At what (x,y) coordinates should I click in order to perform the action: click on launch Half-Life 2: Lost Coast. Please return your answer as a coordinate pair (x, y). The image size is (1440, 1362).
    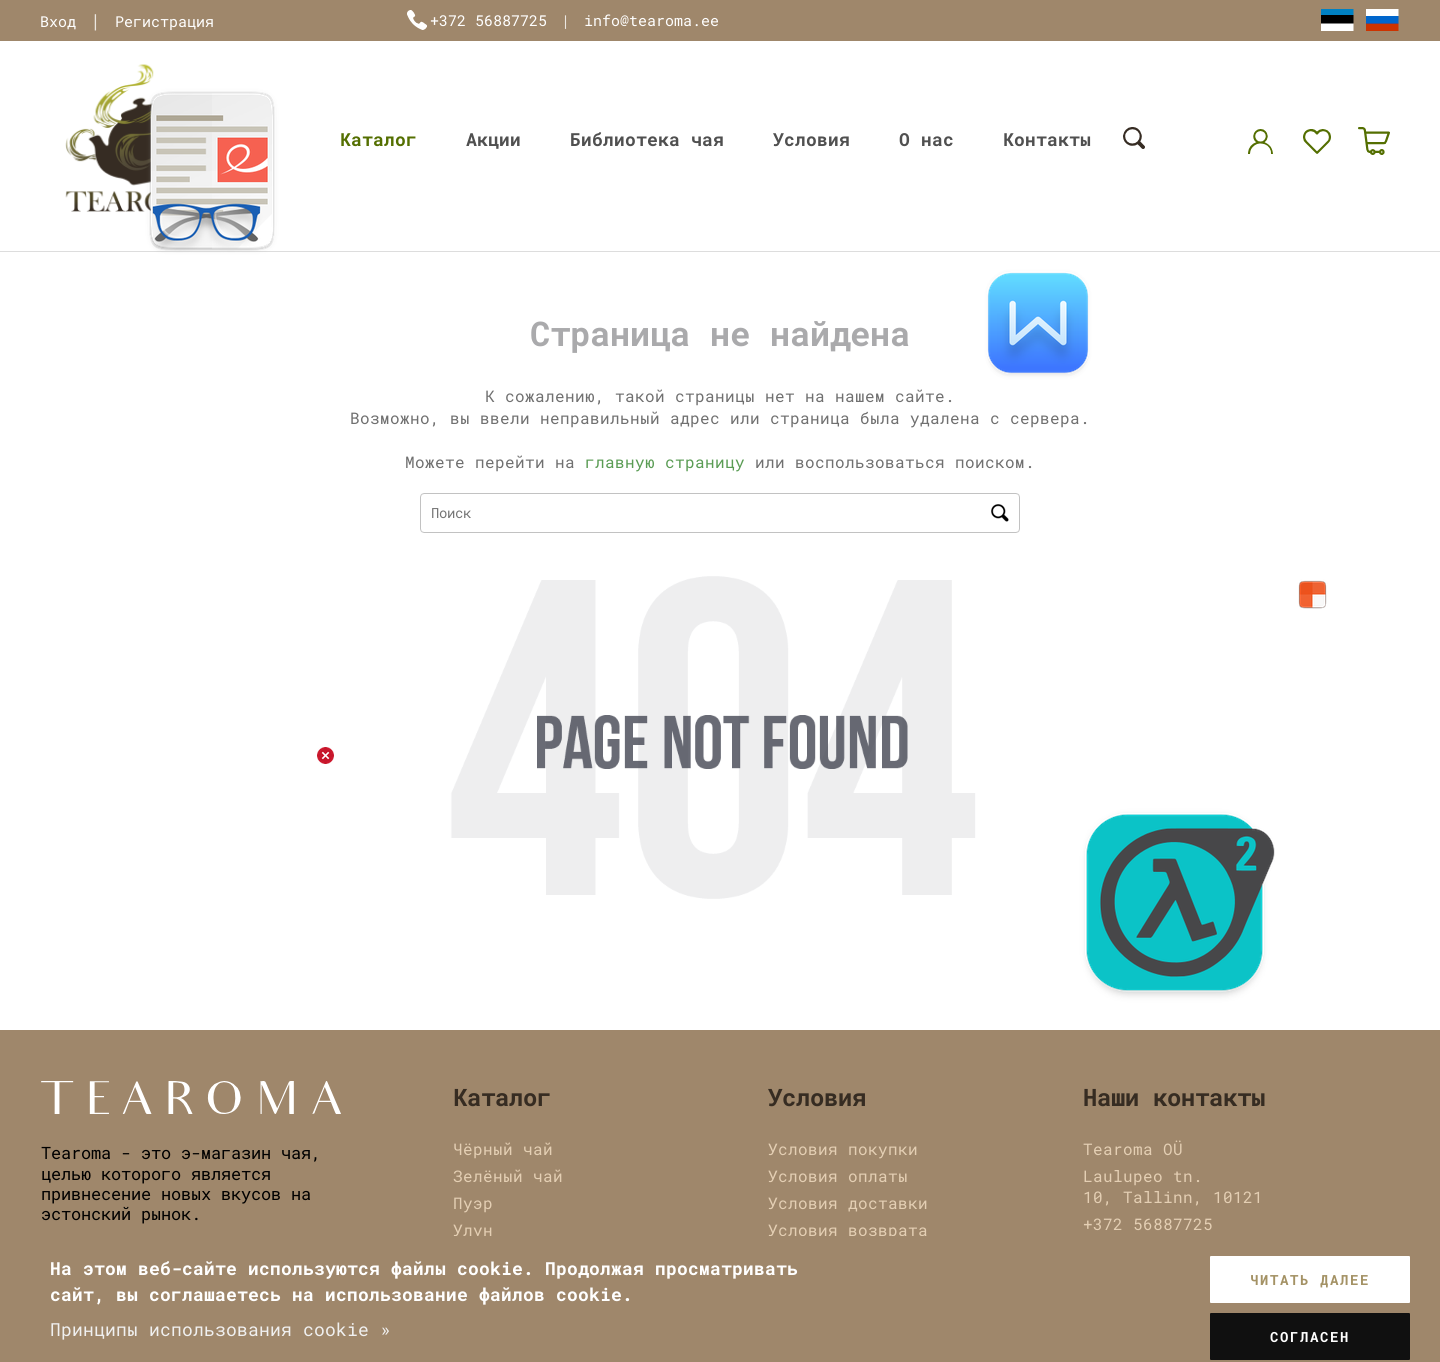
    Looking at the image, I should click on (1174, 902).